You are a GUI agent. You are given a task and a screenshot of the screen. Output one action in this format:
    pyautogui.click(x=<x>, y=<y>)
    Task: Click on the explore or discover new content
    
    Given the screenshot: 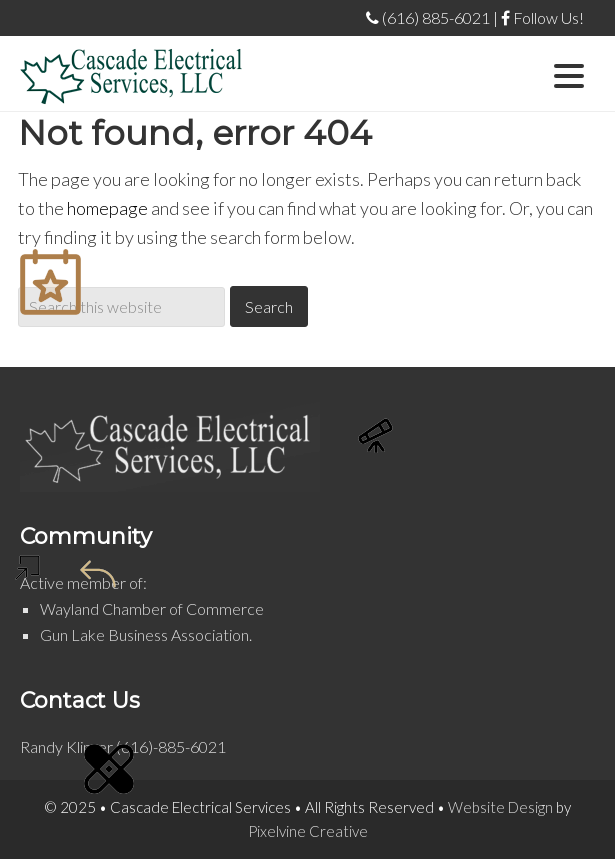 What is the action you would take?
    pyautogui.click(x=375, y=435)
    